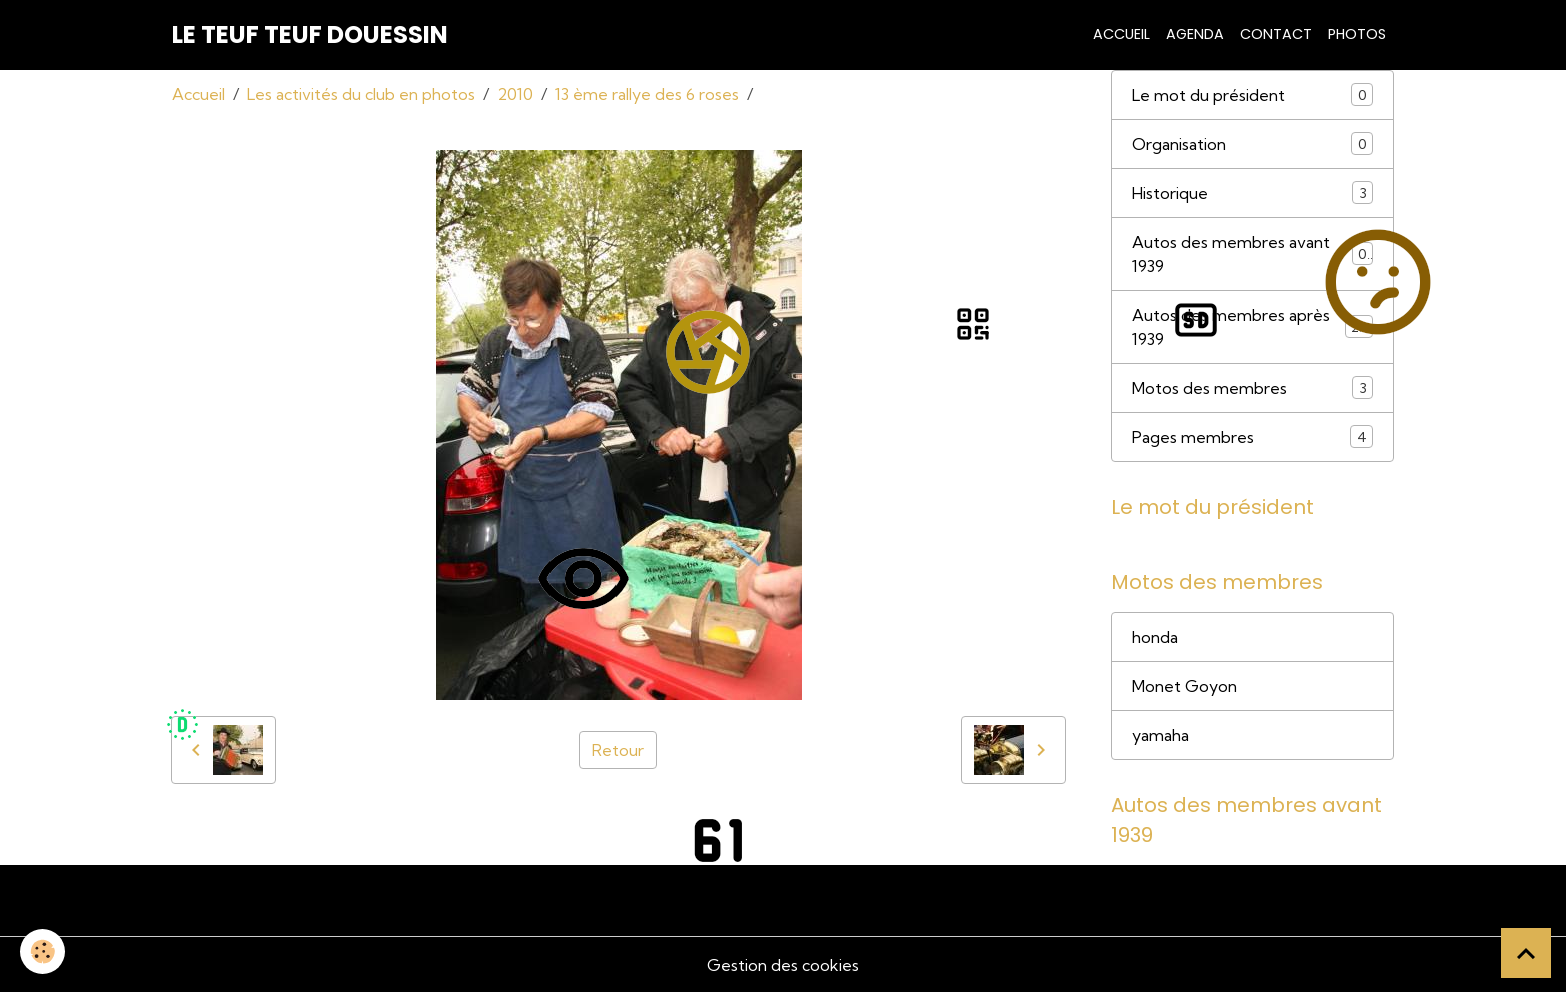  What do you see at coordinates (583, 578) in the screenshot?
I see `toggle password visibility` at bounding box center [583, 578].